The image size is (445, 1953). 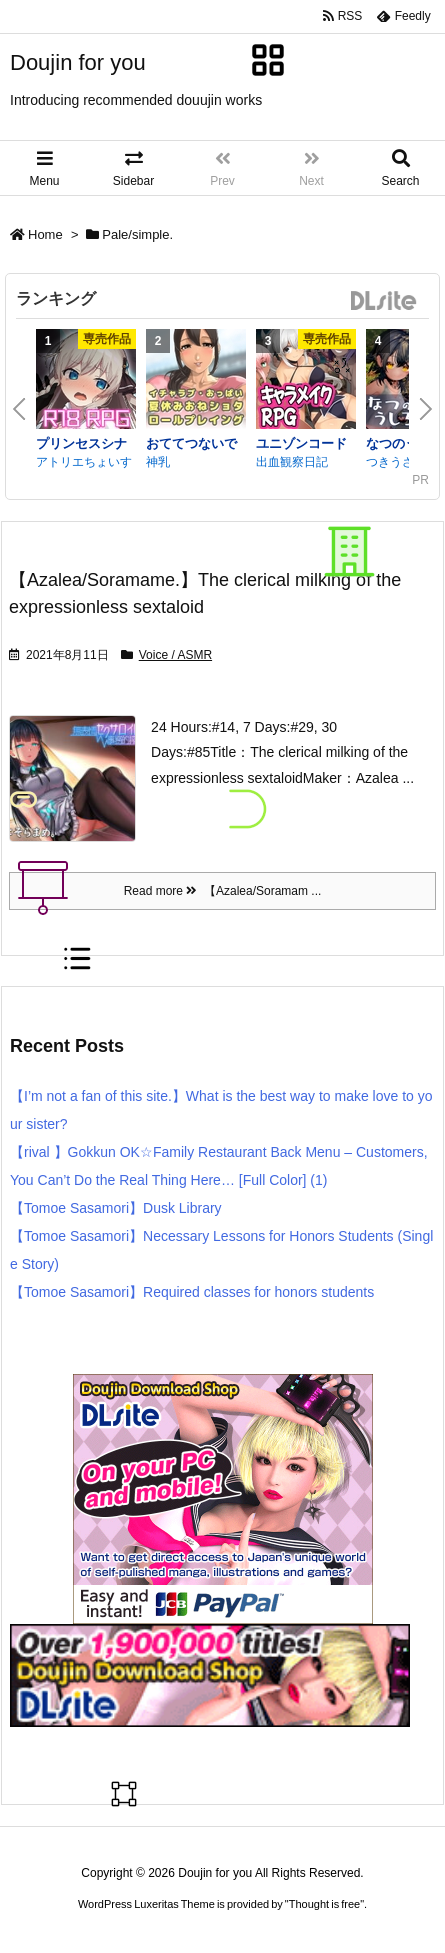 What do you see at coordinates (349, 551) in the screenshot?
I see `view building or office location` at bounding box center [349, 551].